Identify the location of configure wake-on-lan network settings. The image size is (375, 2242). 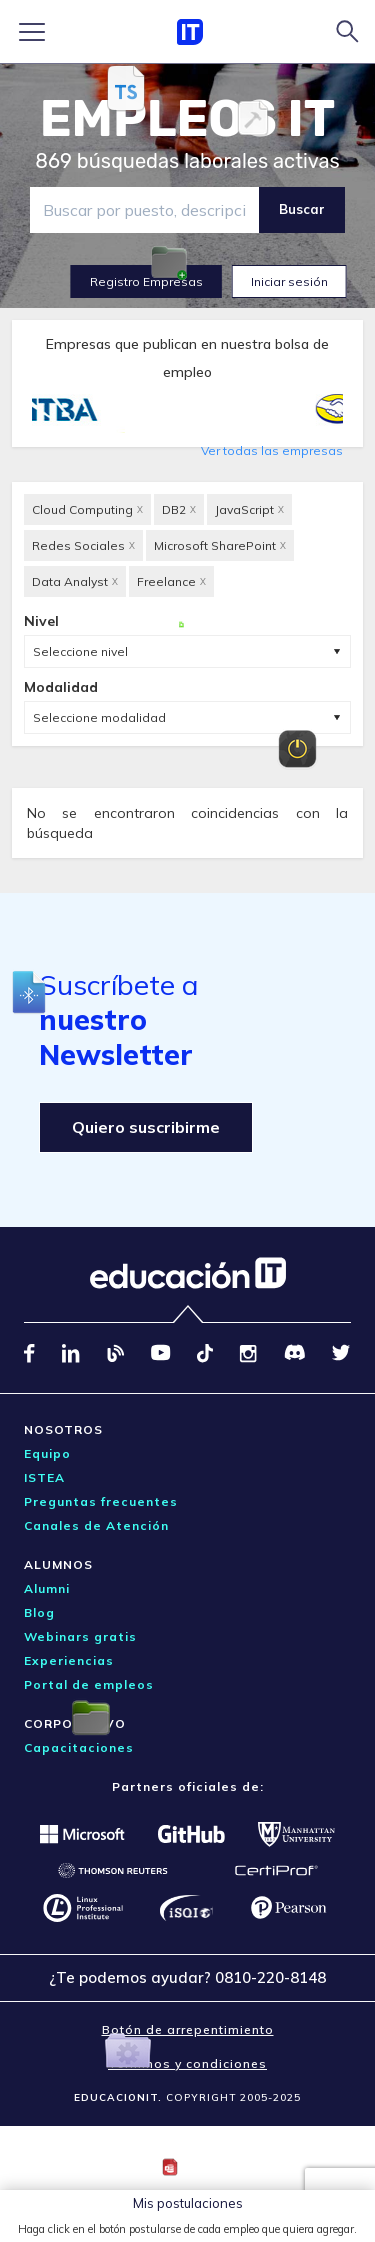
(297, 749).